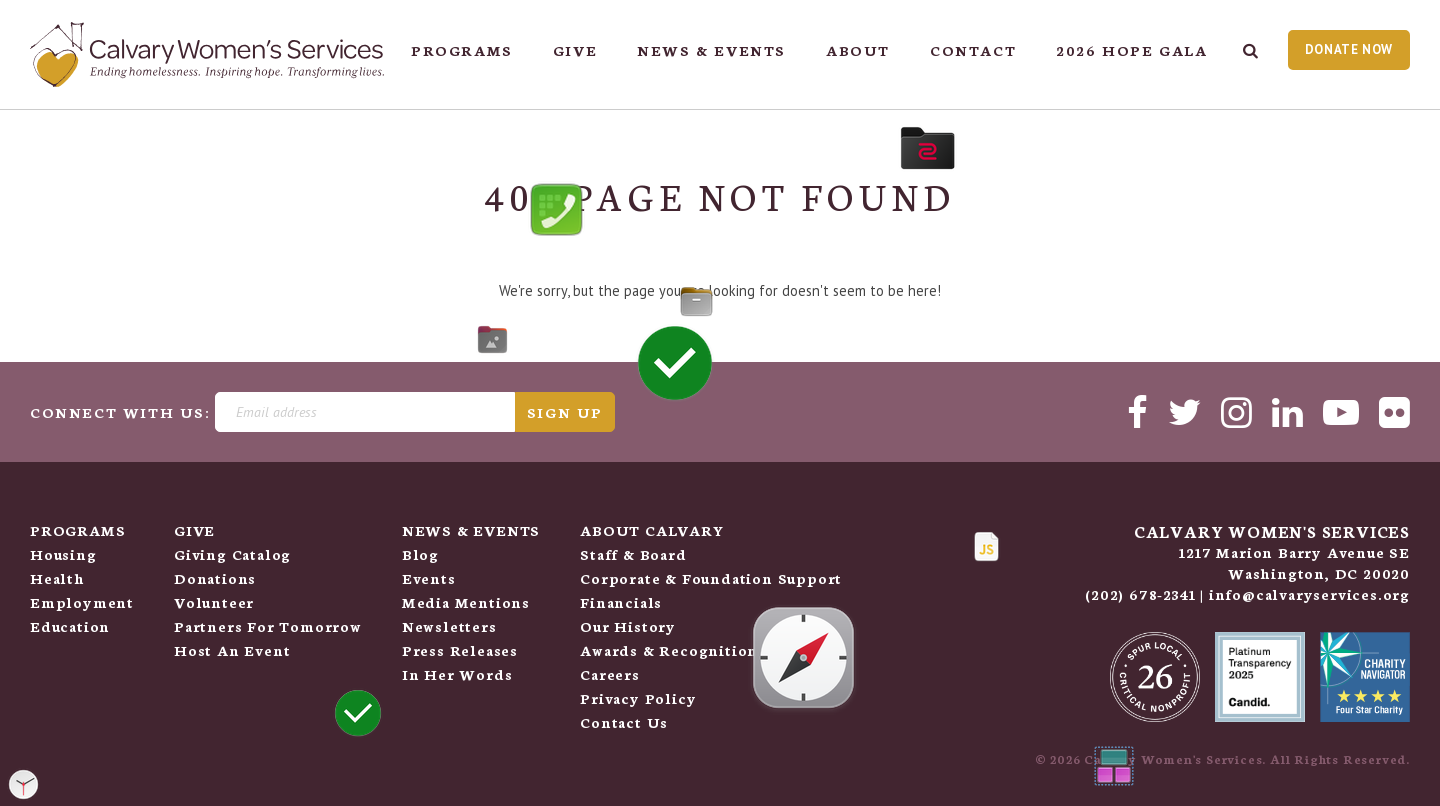 This screenshot has width=1440, height=806. I want to click on open your pictures folder, so click(492, 339).